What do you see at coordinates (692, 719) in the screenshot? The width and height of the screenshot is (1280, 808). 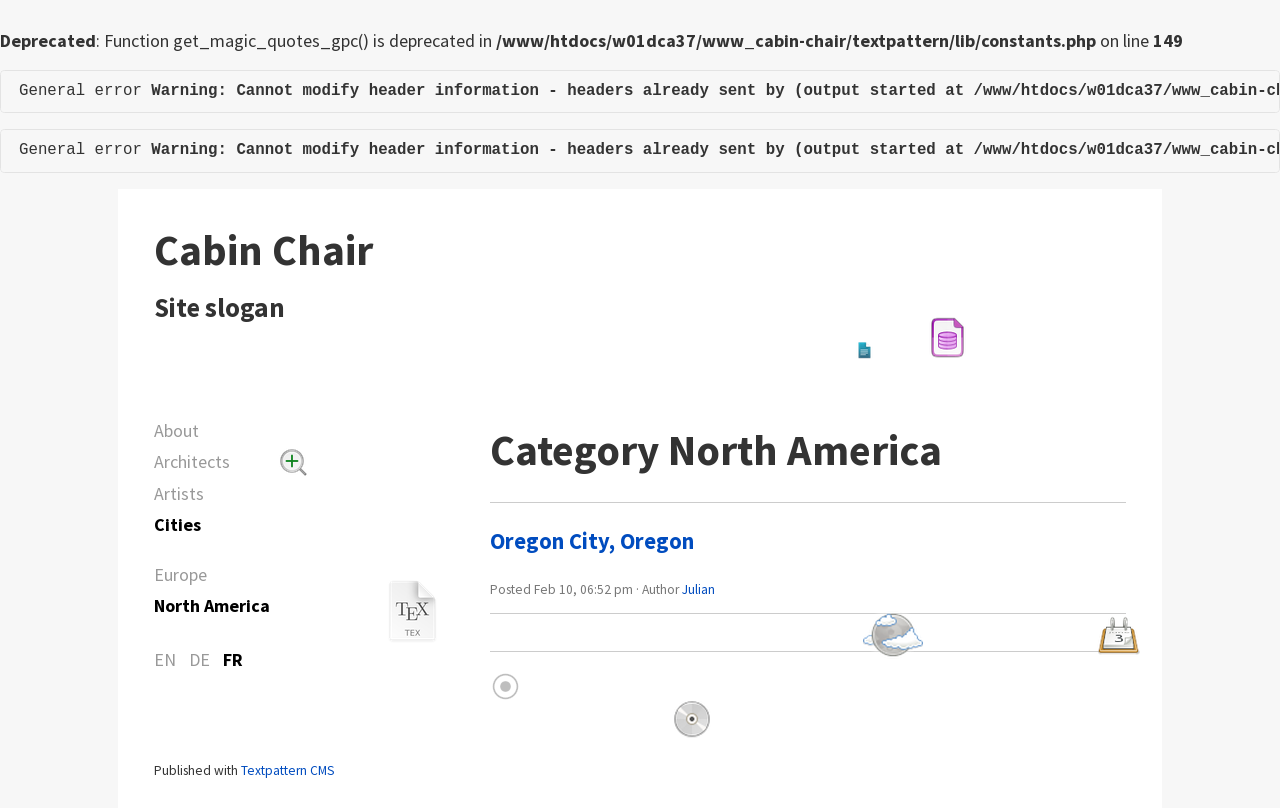 I see `indicates a CD/DVD drive or optical media device` at bounding box center [692, 719].